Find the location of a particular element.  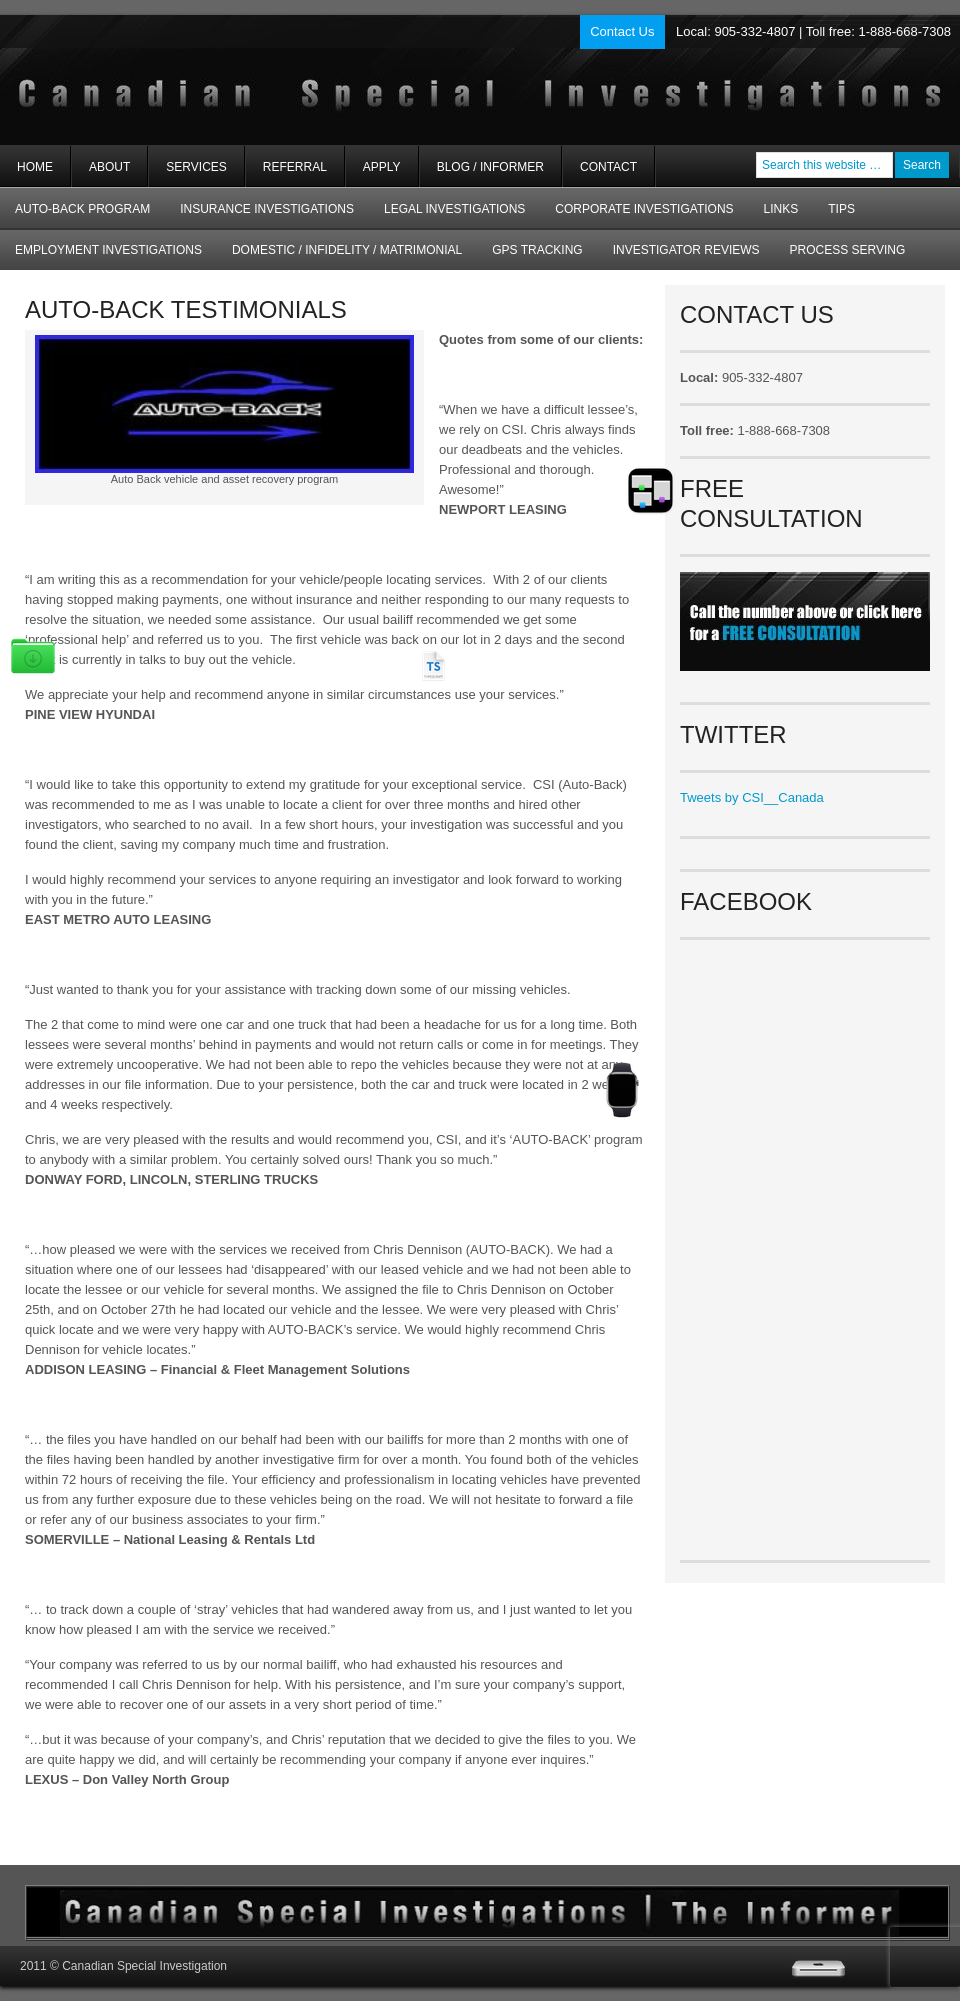

open mission control to view all open windows is located at coordinates (650, 490).